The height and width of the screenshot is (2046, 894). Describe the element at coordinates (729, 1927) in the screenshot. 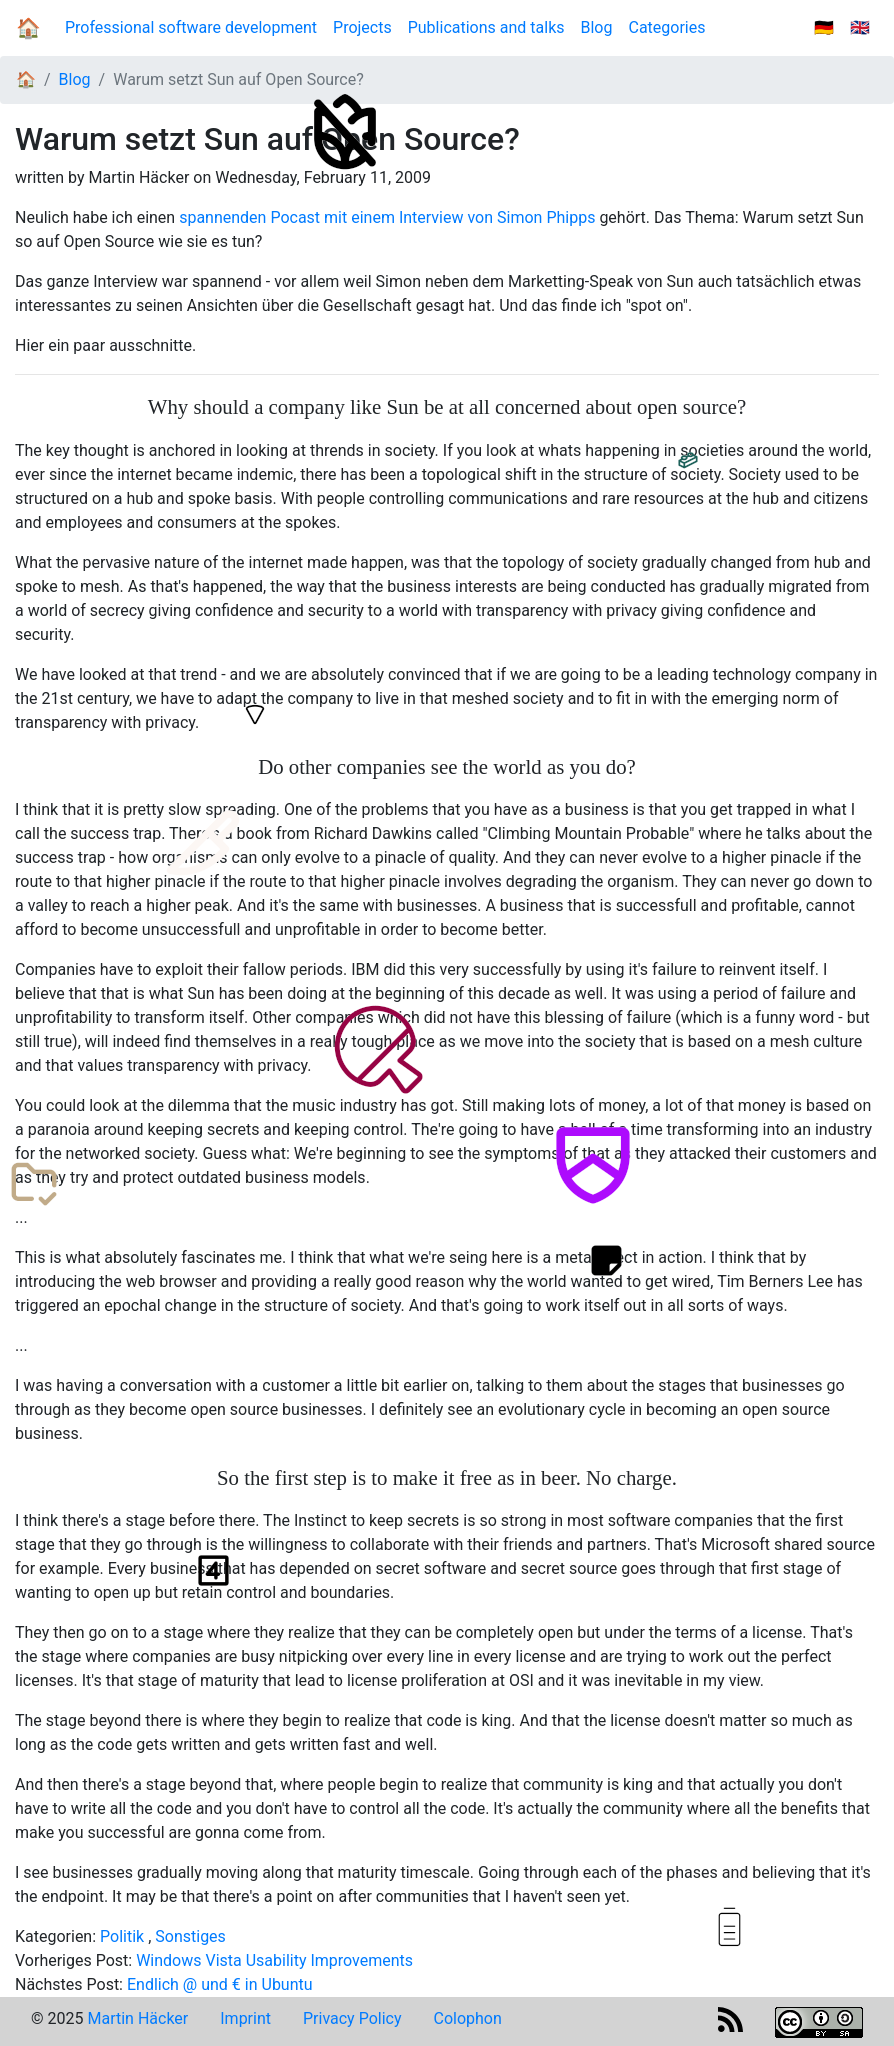

I see `indicates high battery level` at that location.